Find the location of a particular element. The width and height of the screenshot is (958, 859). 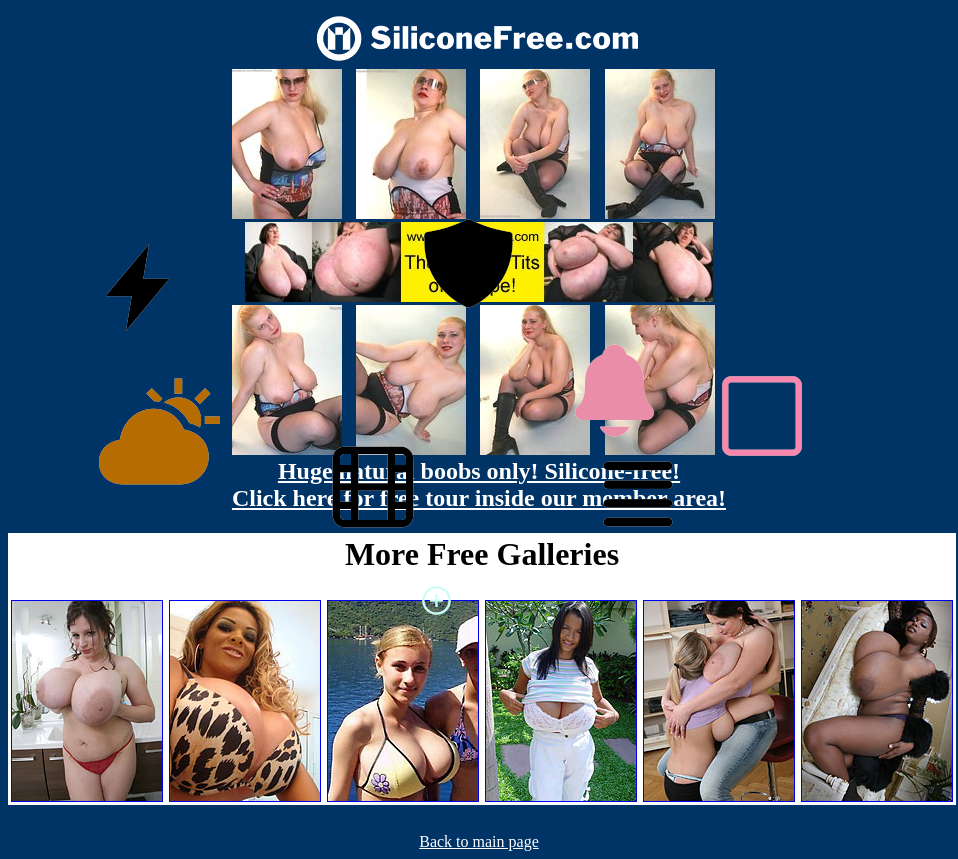

access security settings is located at coordinates (468, 263).